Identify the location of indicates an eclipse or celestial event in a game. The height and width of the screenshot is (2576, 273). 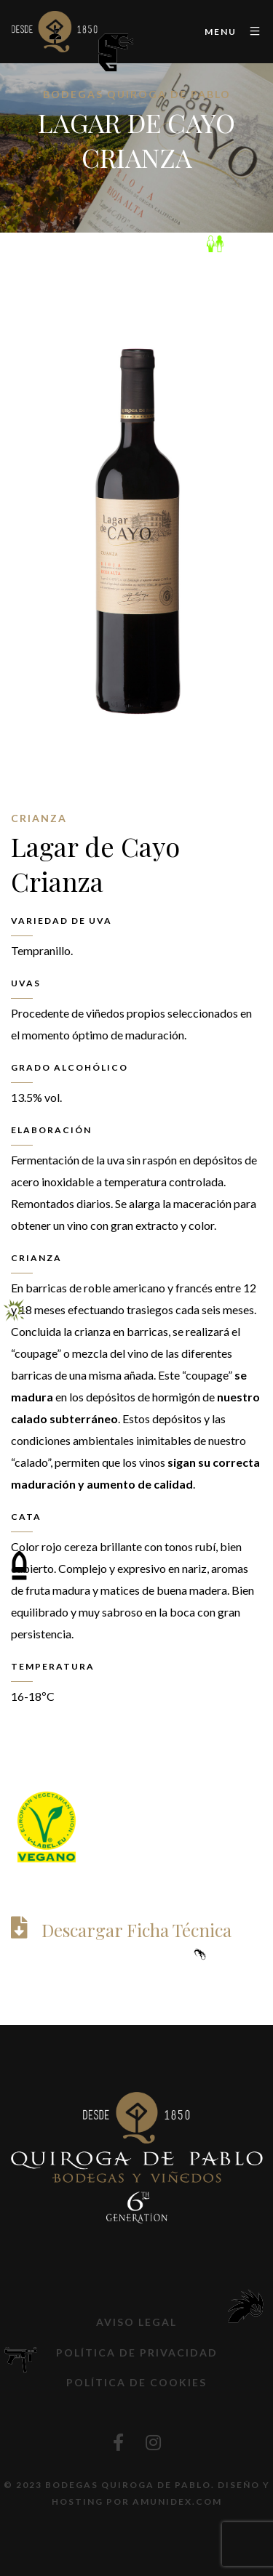
(14, 1310).